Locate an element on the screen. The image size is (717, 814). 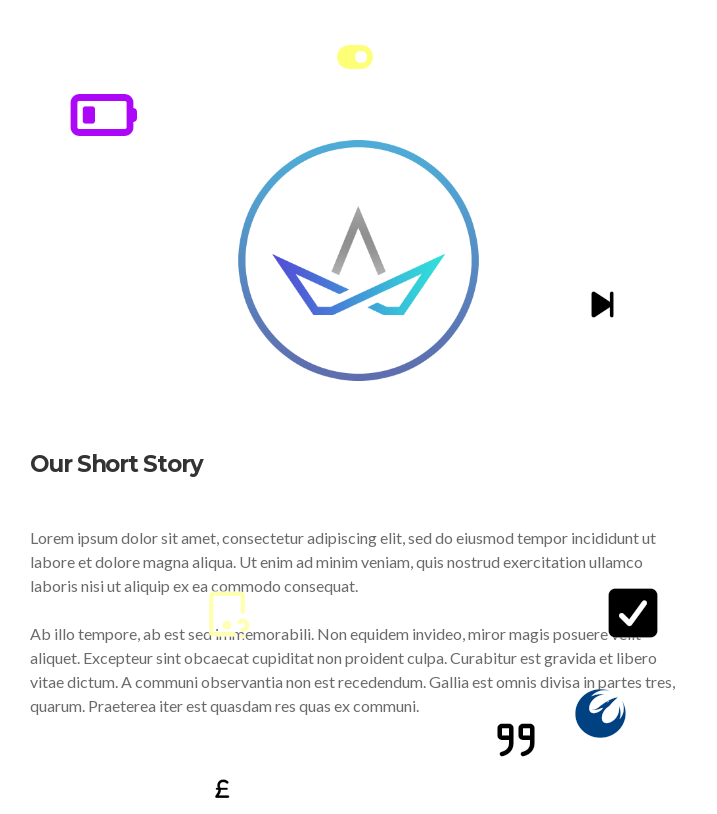
insert a block quote is located at coordinates (516, 740).